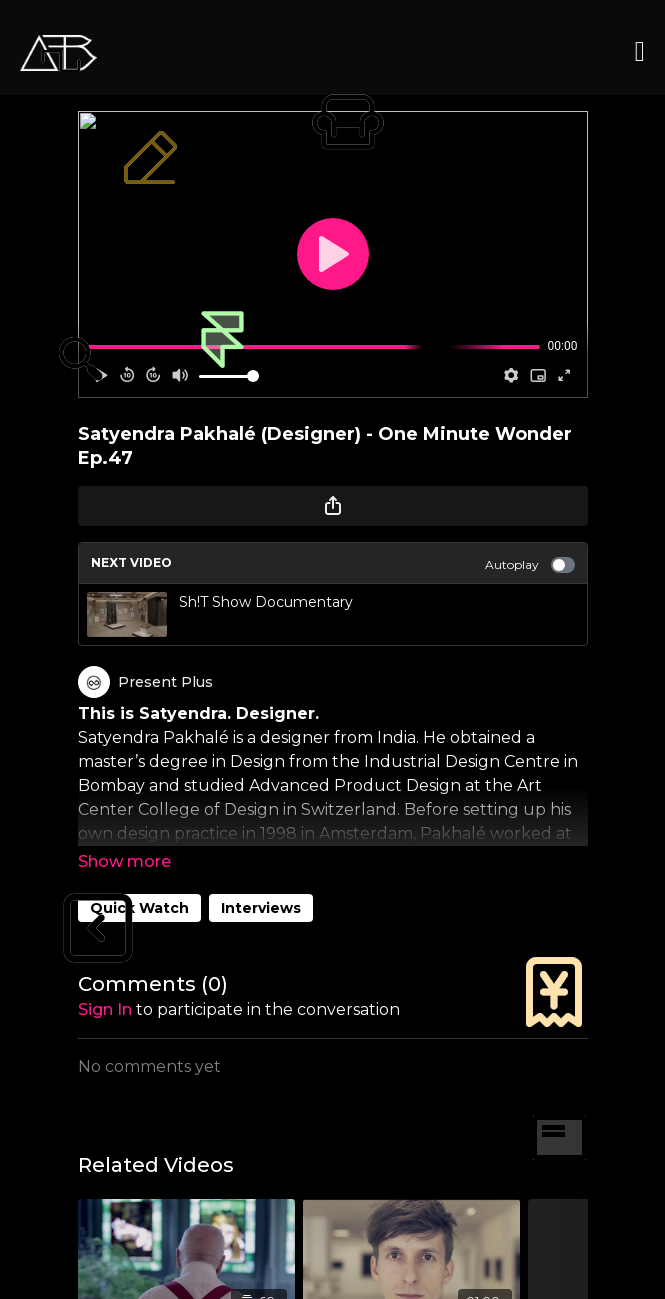 This screenshot has height=1299, width=665. Describe the element at coordinates (98, 928) in the screenshot. I see `navigate to the previous page or screen` at that location.